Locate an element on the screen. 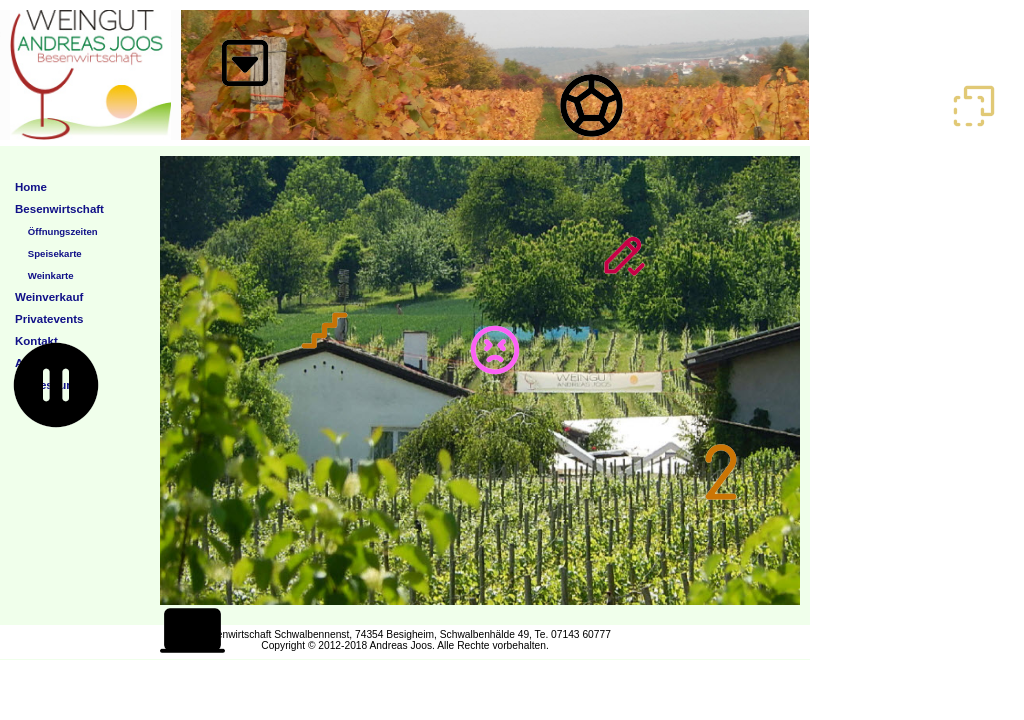 The image size is (1024, 720). express dissatisfaction or negative feedback is located at coordinates (495, 350).